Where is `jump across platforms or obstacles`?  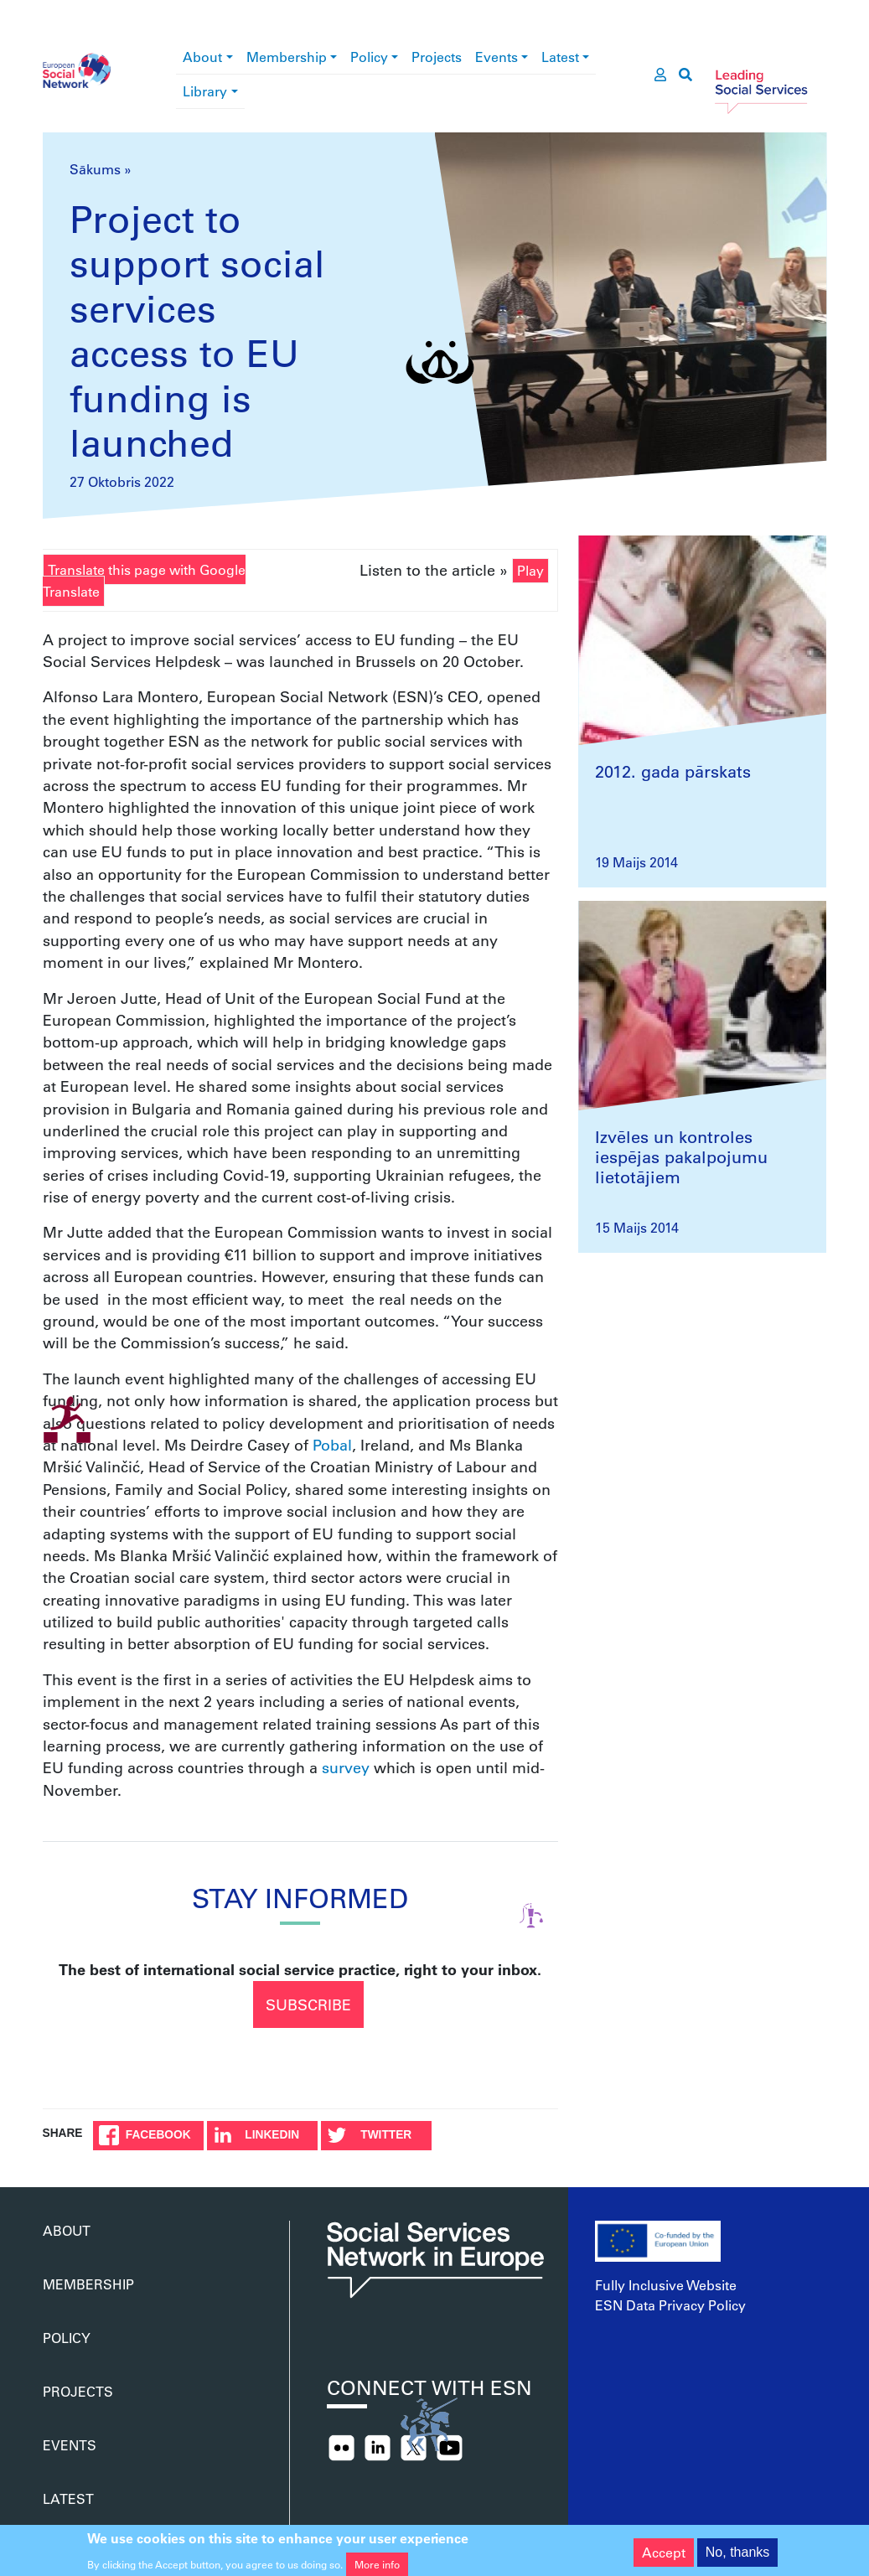 jump across platforms or obstacles is located at coordinates (67, 1420).